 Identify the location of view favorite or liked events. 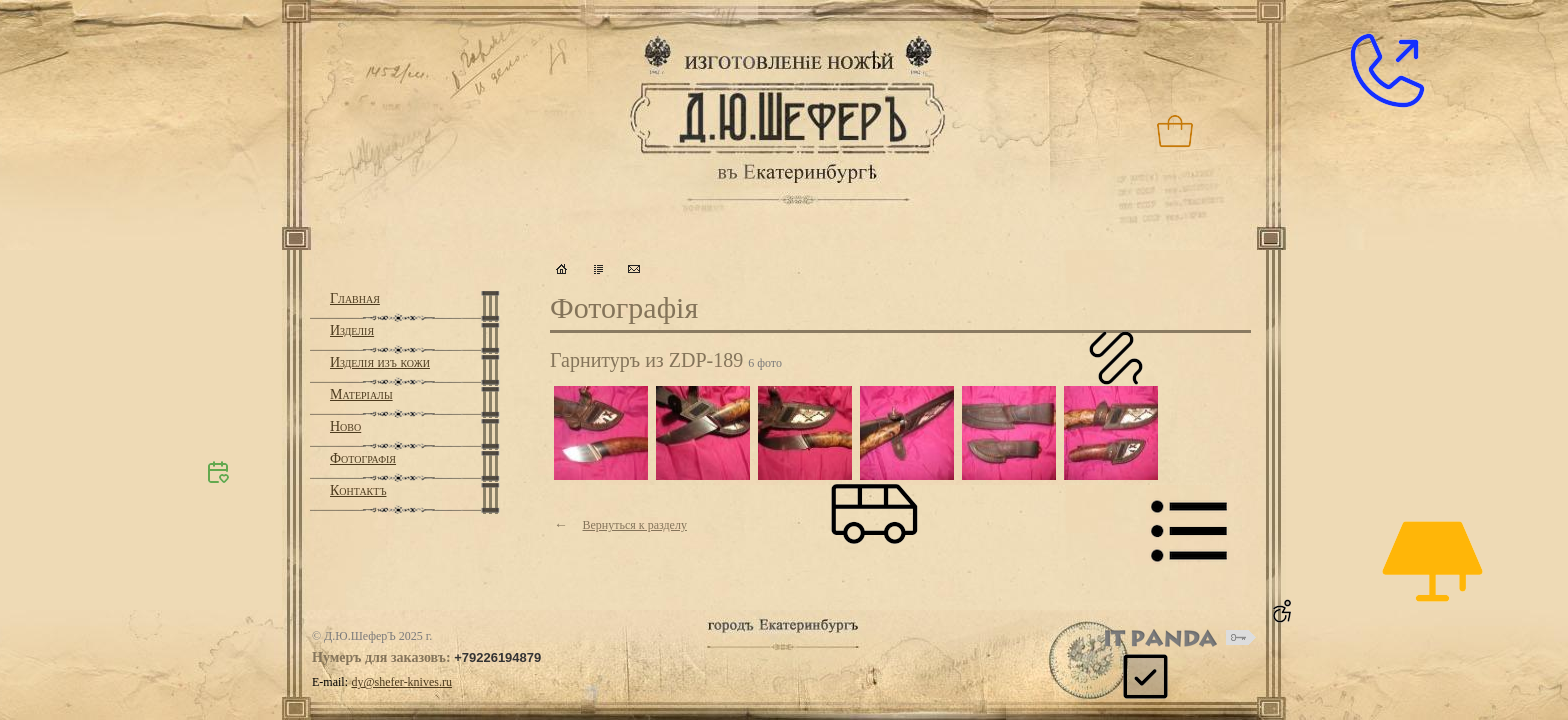
(218, 472).